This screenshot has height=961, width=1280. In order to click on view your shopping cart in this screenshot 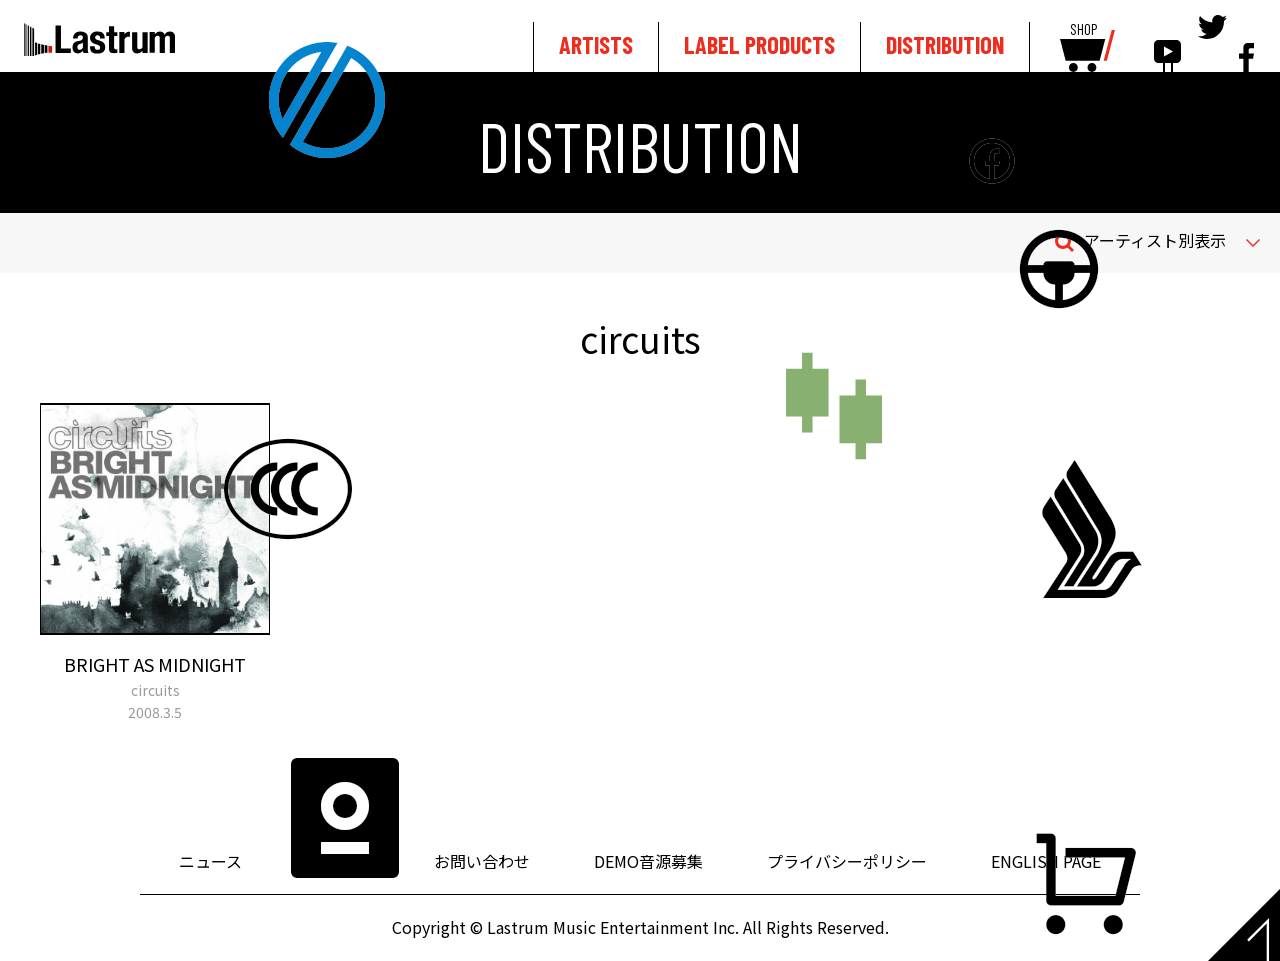, I will do `click(1084, 881)`.